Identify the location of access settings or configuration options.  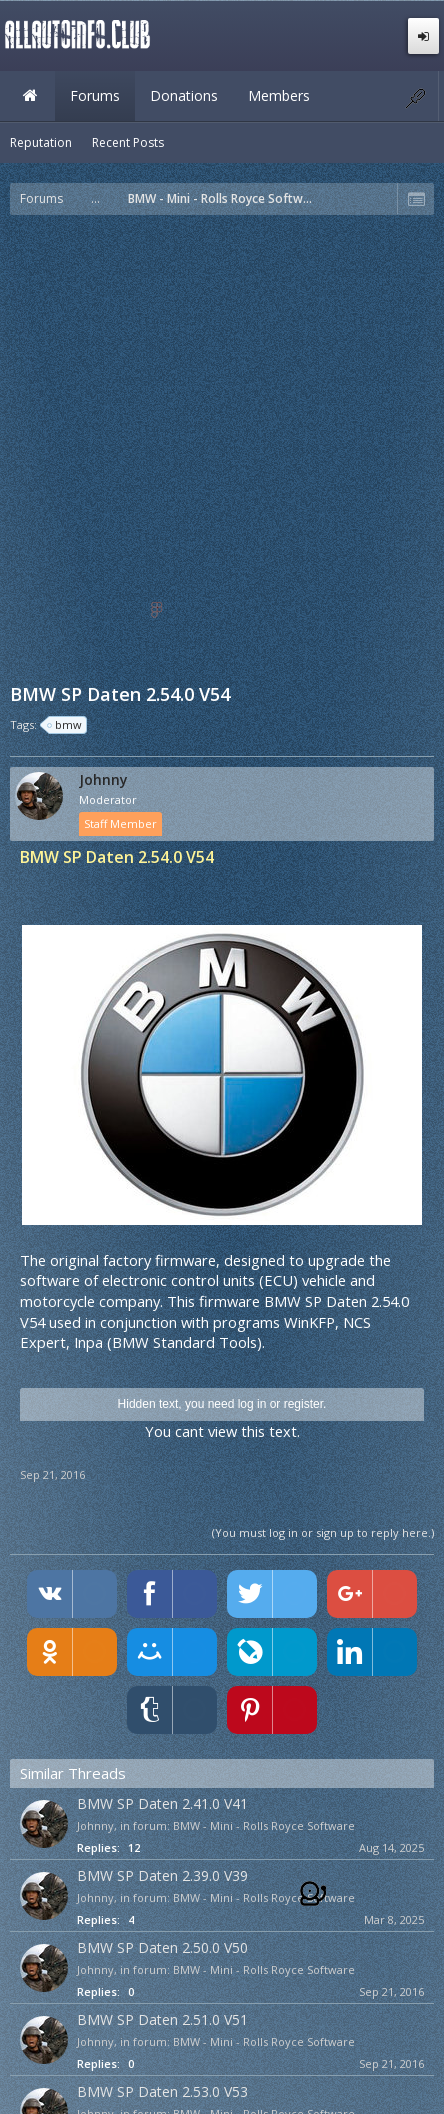
(415, 98).